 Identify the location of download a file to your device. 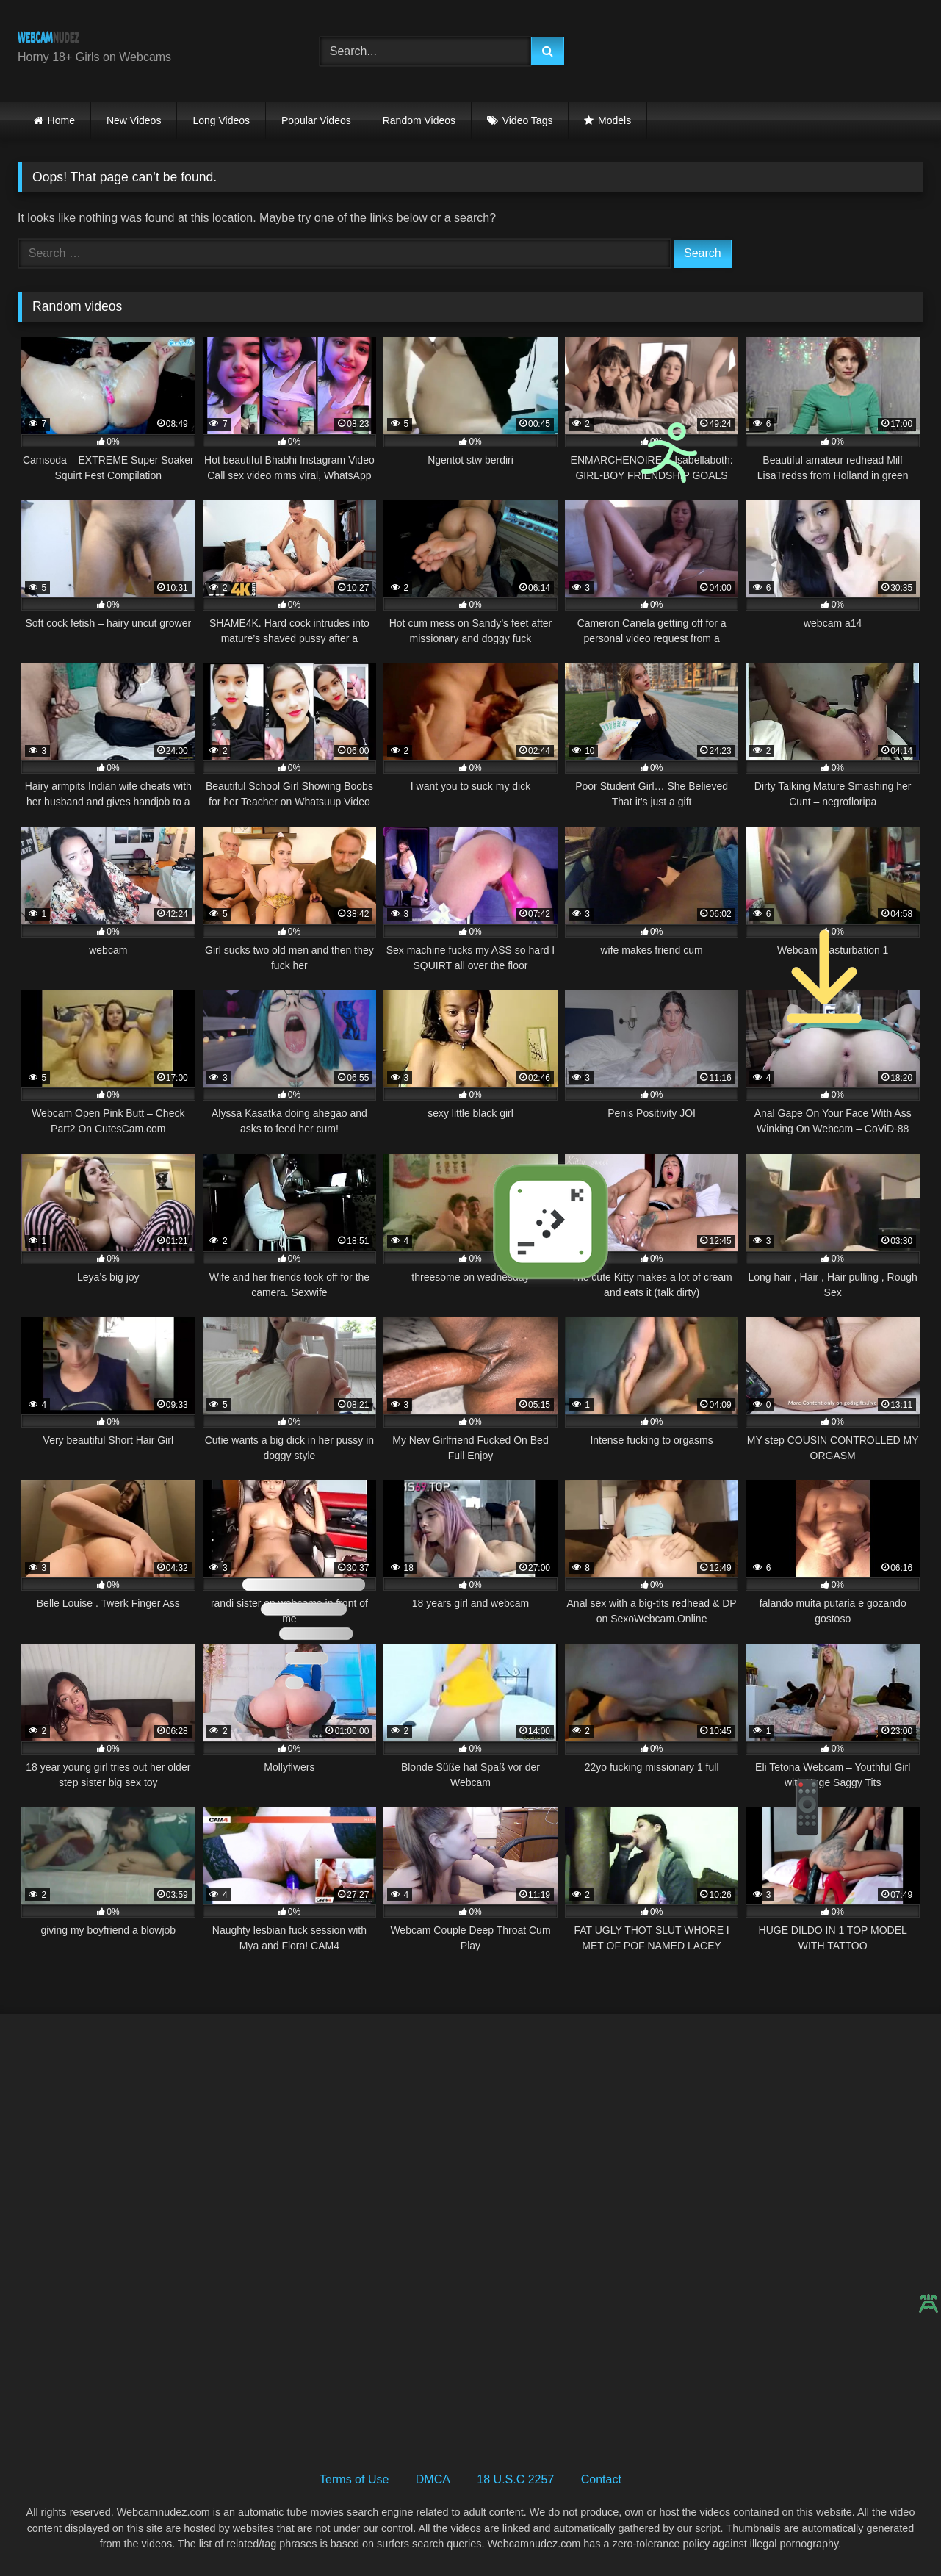
(824, 976).